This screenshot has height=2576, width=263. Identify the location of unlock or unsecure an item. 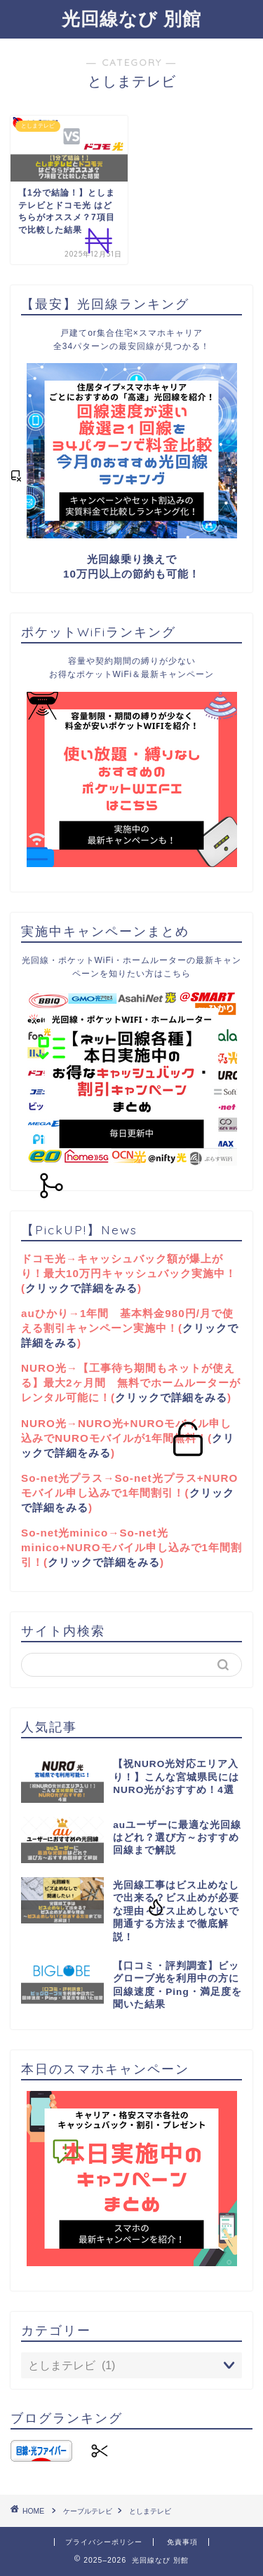
(188, 1440).